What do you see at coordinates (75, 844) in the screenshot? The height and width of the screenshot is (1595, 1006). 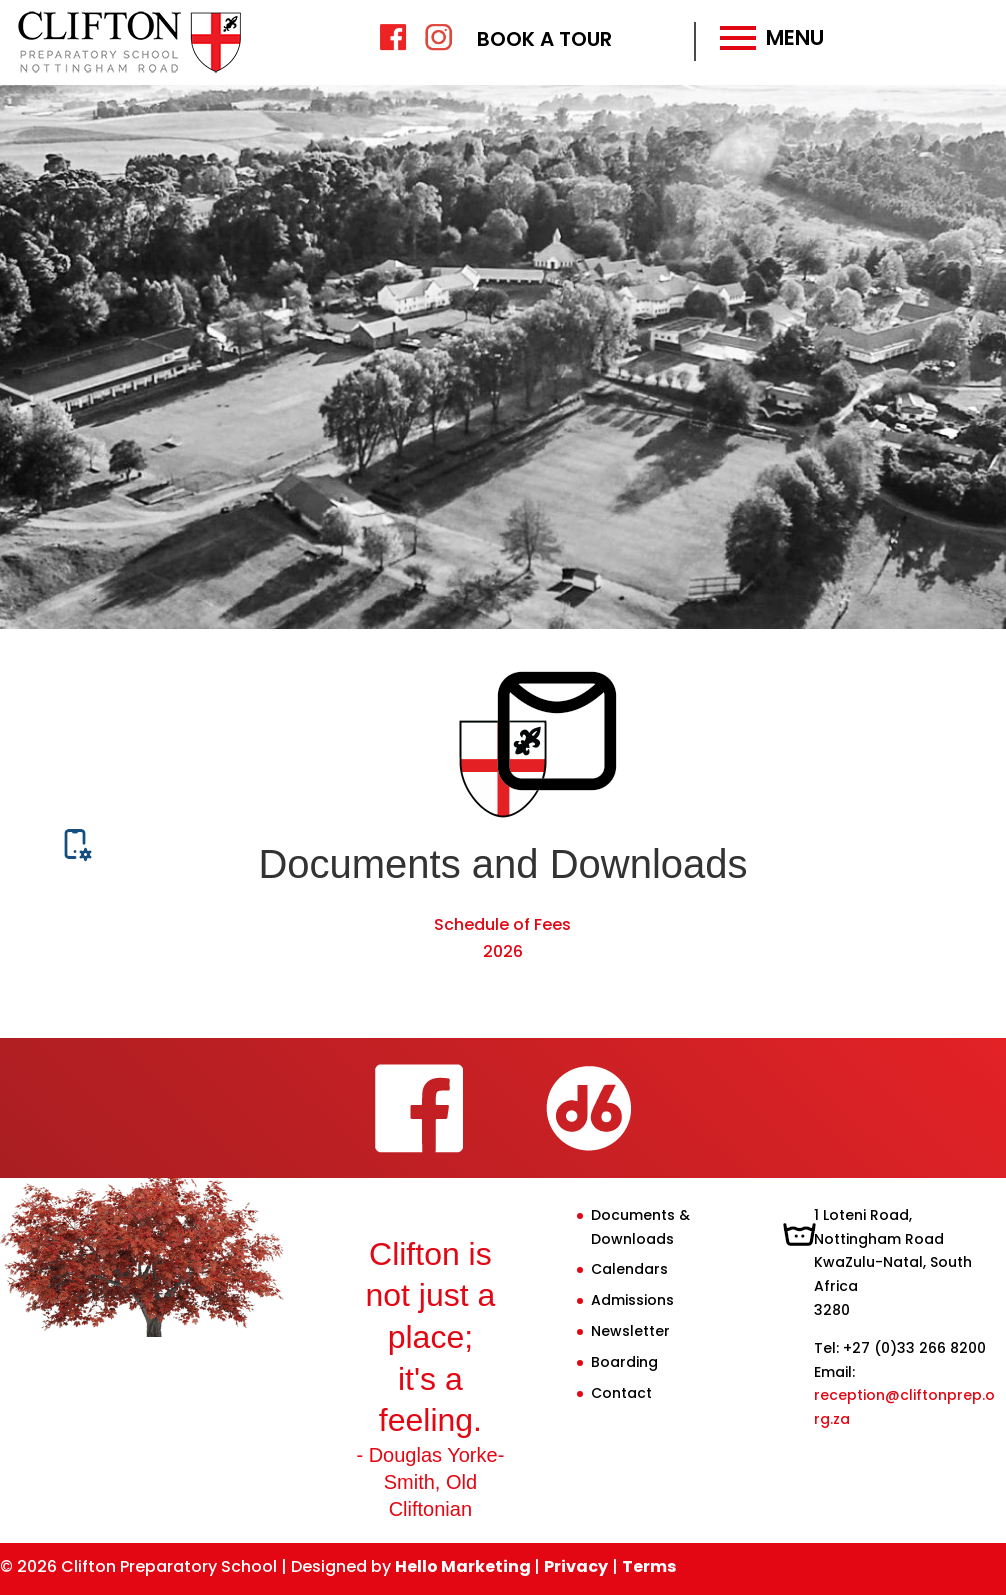 I see `access mobile device settings` at bounding box center [75, 844].